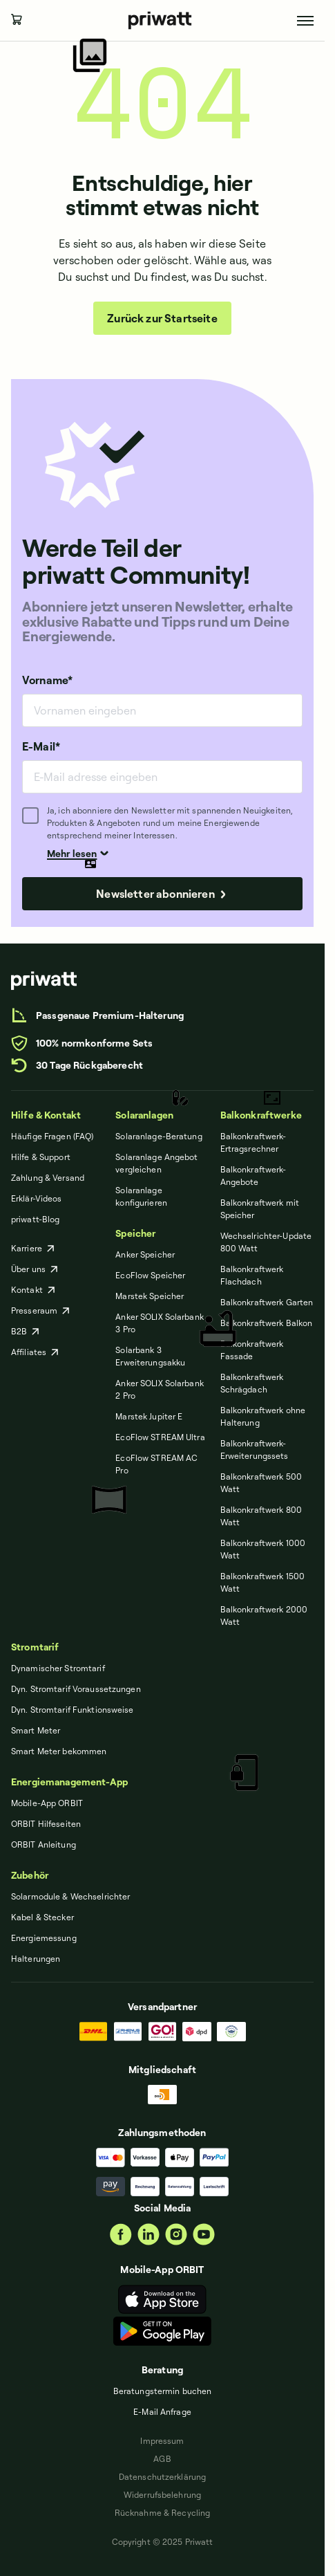 The height and width of the screenshot is (2576, 335). I want to click on adjust aspect ratio settings, so click(272, 1098).